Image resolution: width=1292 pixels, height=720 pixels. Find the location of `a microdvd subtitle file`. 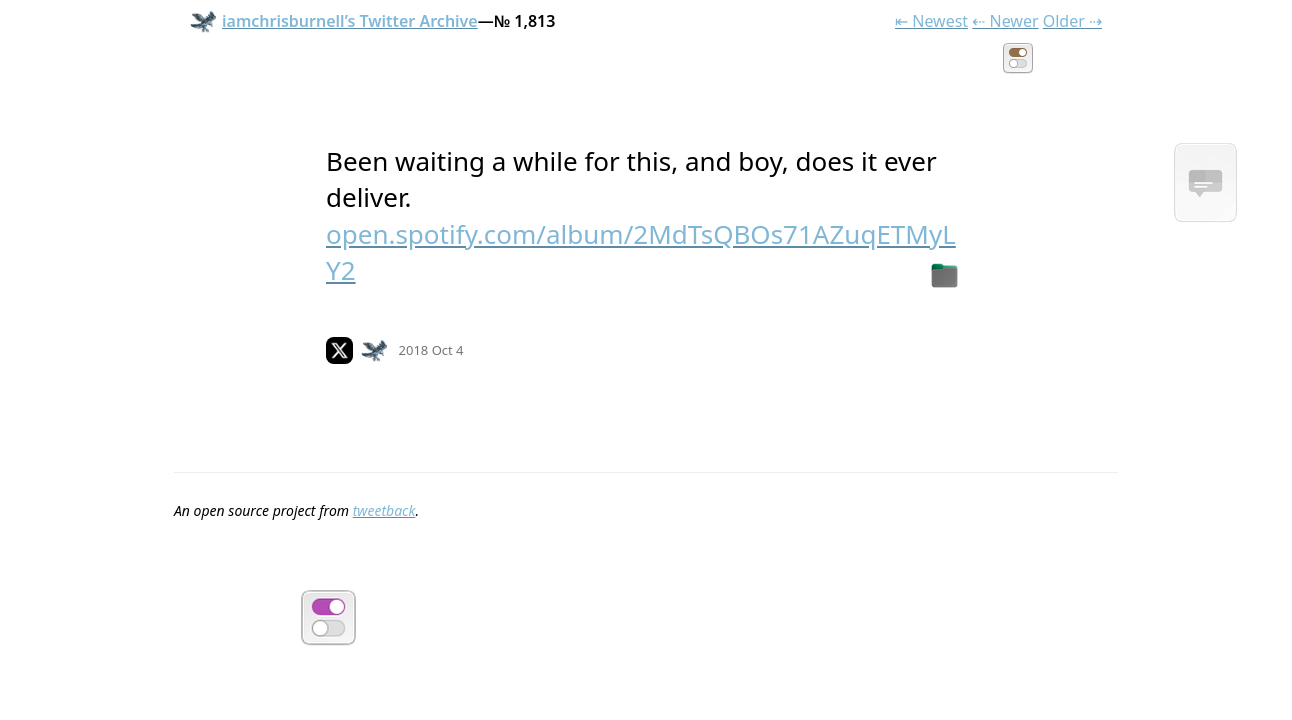

a microdvd subtitle file is located at coordinates (1205, 182).